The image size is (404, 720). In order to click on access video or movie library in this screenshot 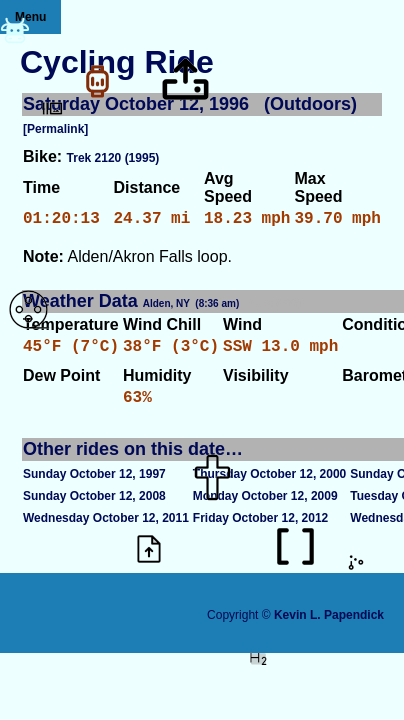, I will do `click(28, 309)`.